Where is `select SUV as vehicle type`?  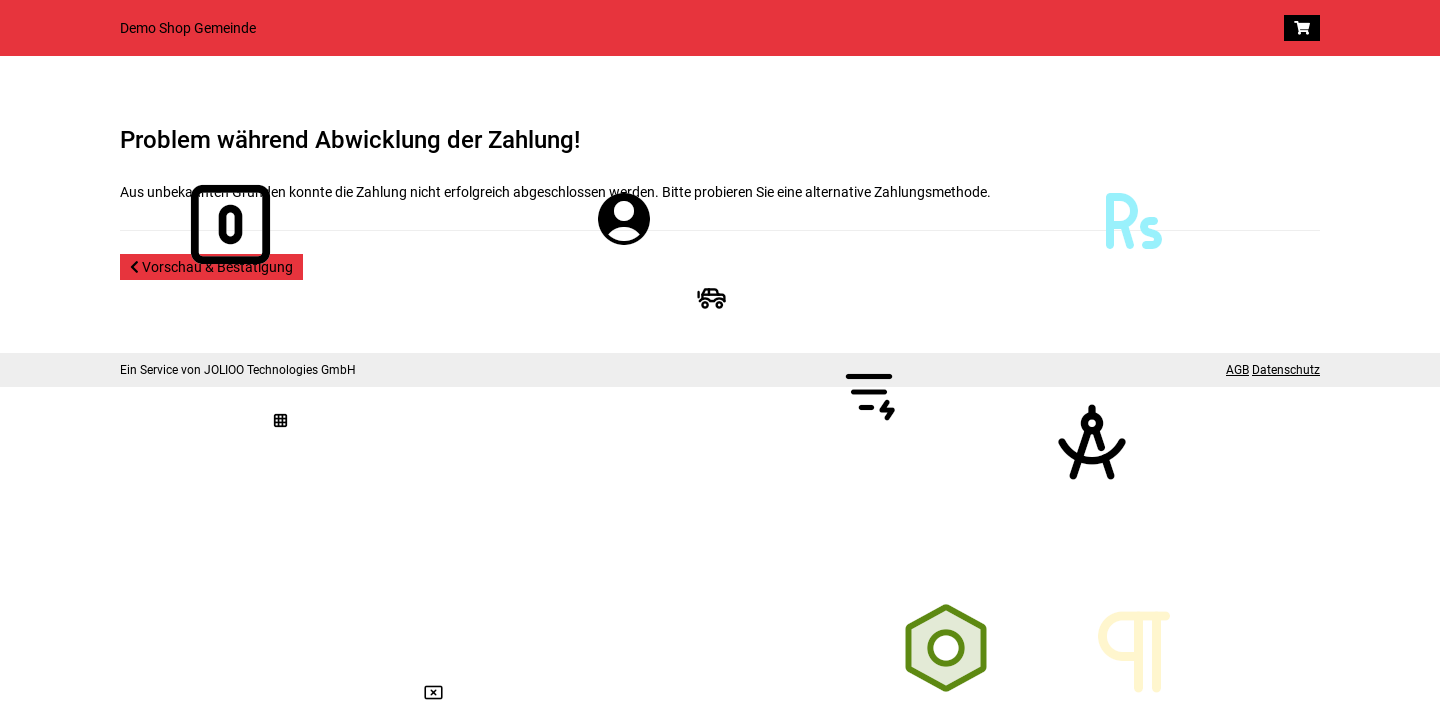
select SUV as vehicle type is located at coordinates (711, 298).